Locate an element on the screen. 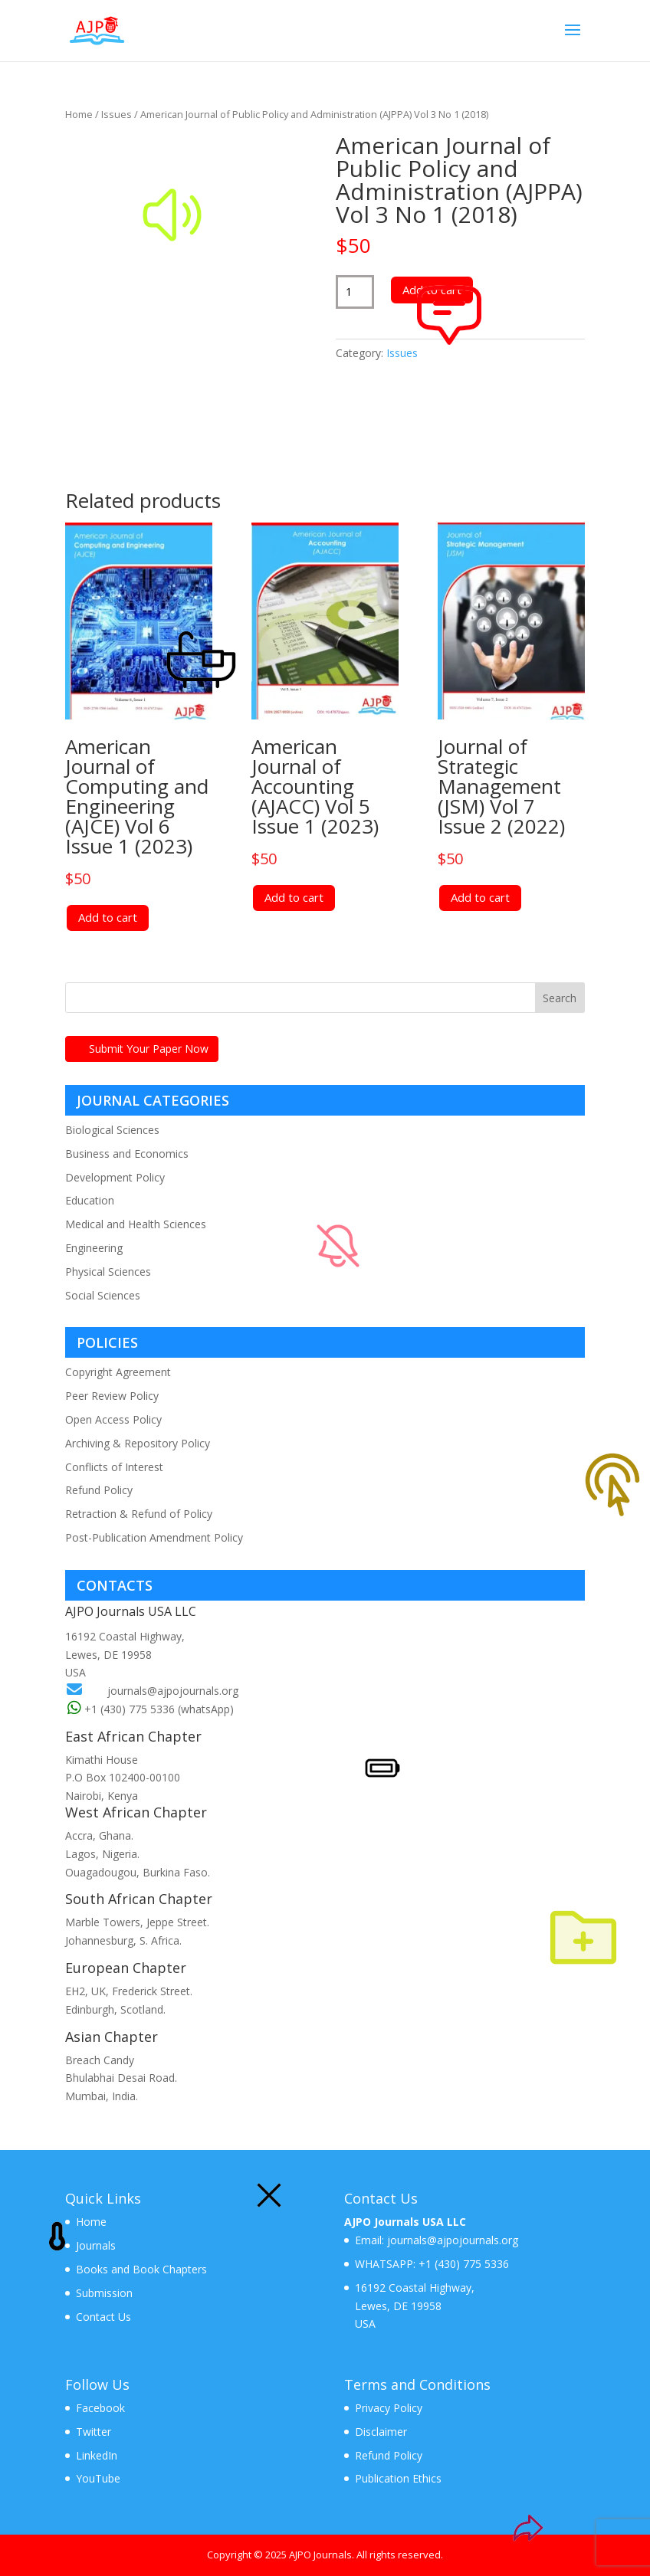 This screenshot has height=2576, width=650. create a new folder is located at coordinates (583, 1936).